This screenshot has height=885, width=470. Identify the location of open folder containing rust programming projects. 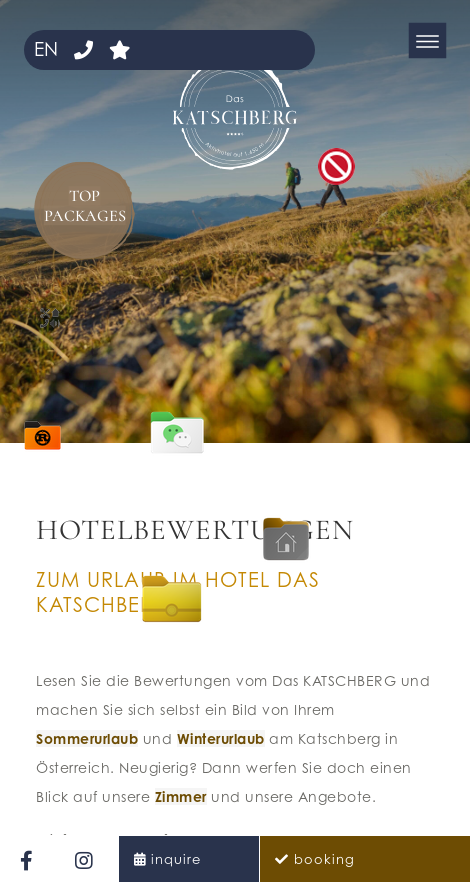
(42, 436).